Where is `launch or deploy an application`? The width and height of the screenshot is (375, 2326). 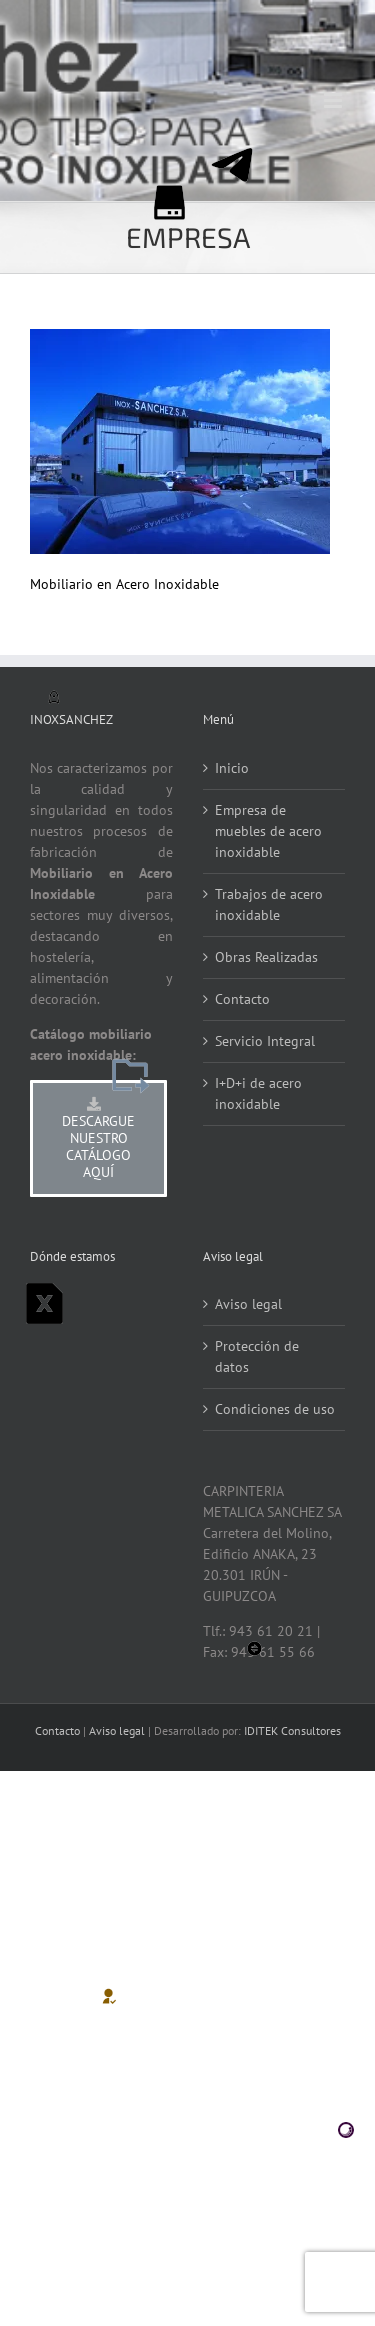 launch or deploy an application is located at coordinates (54, 697).